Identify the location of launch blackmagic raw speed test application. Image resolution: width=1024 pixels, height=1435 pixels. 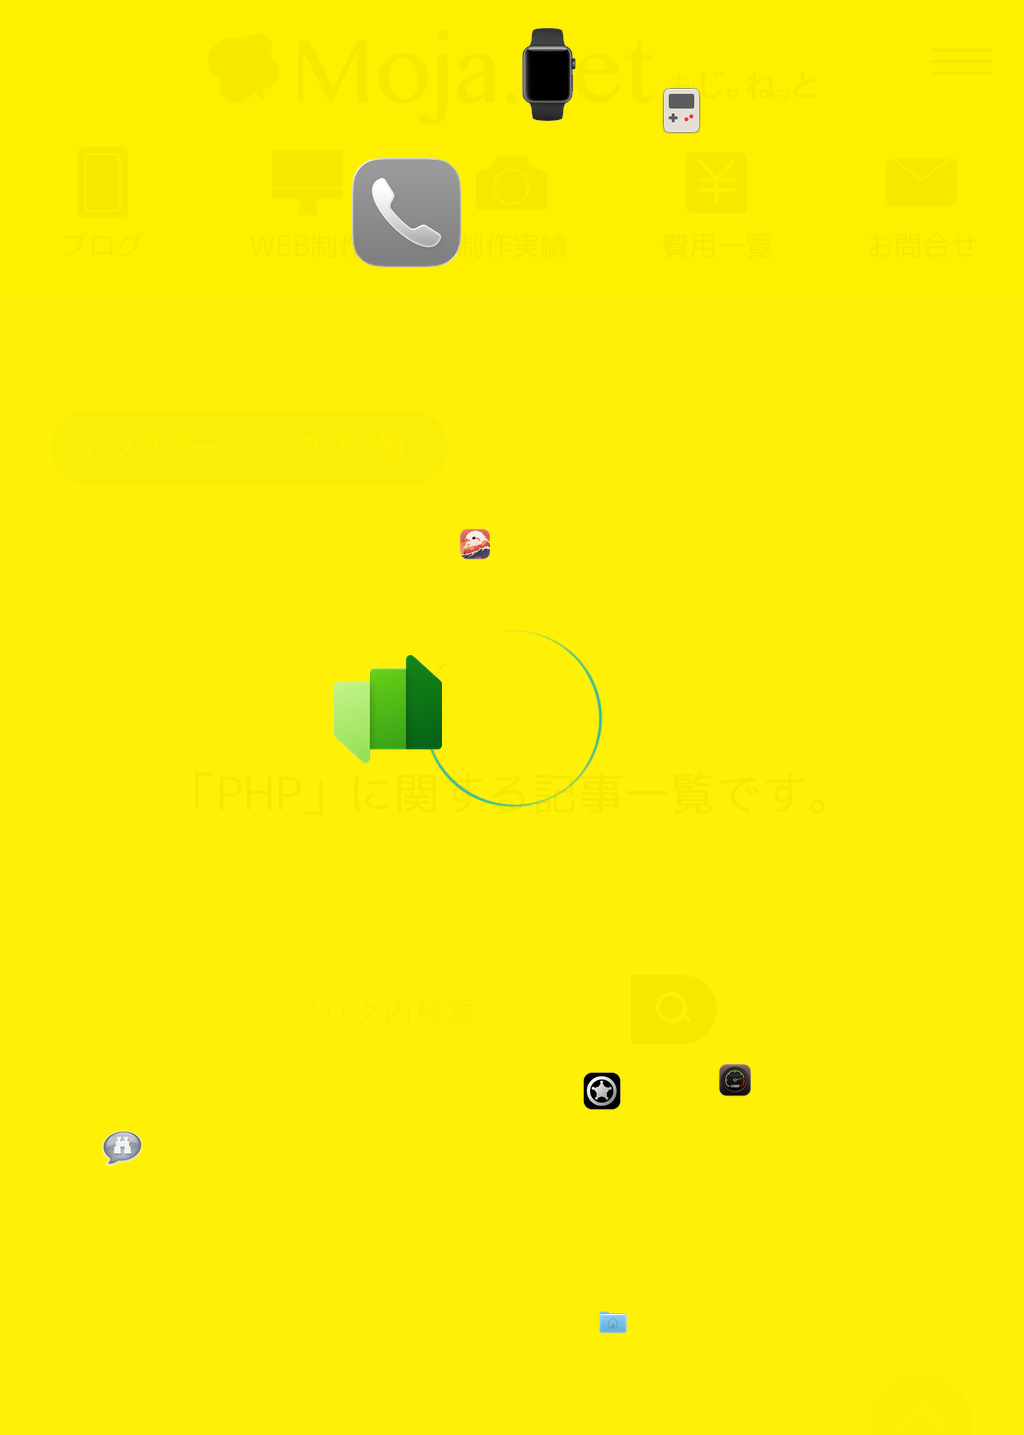
(735, 1080).